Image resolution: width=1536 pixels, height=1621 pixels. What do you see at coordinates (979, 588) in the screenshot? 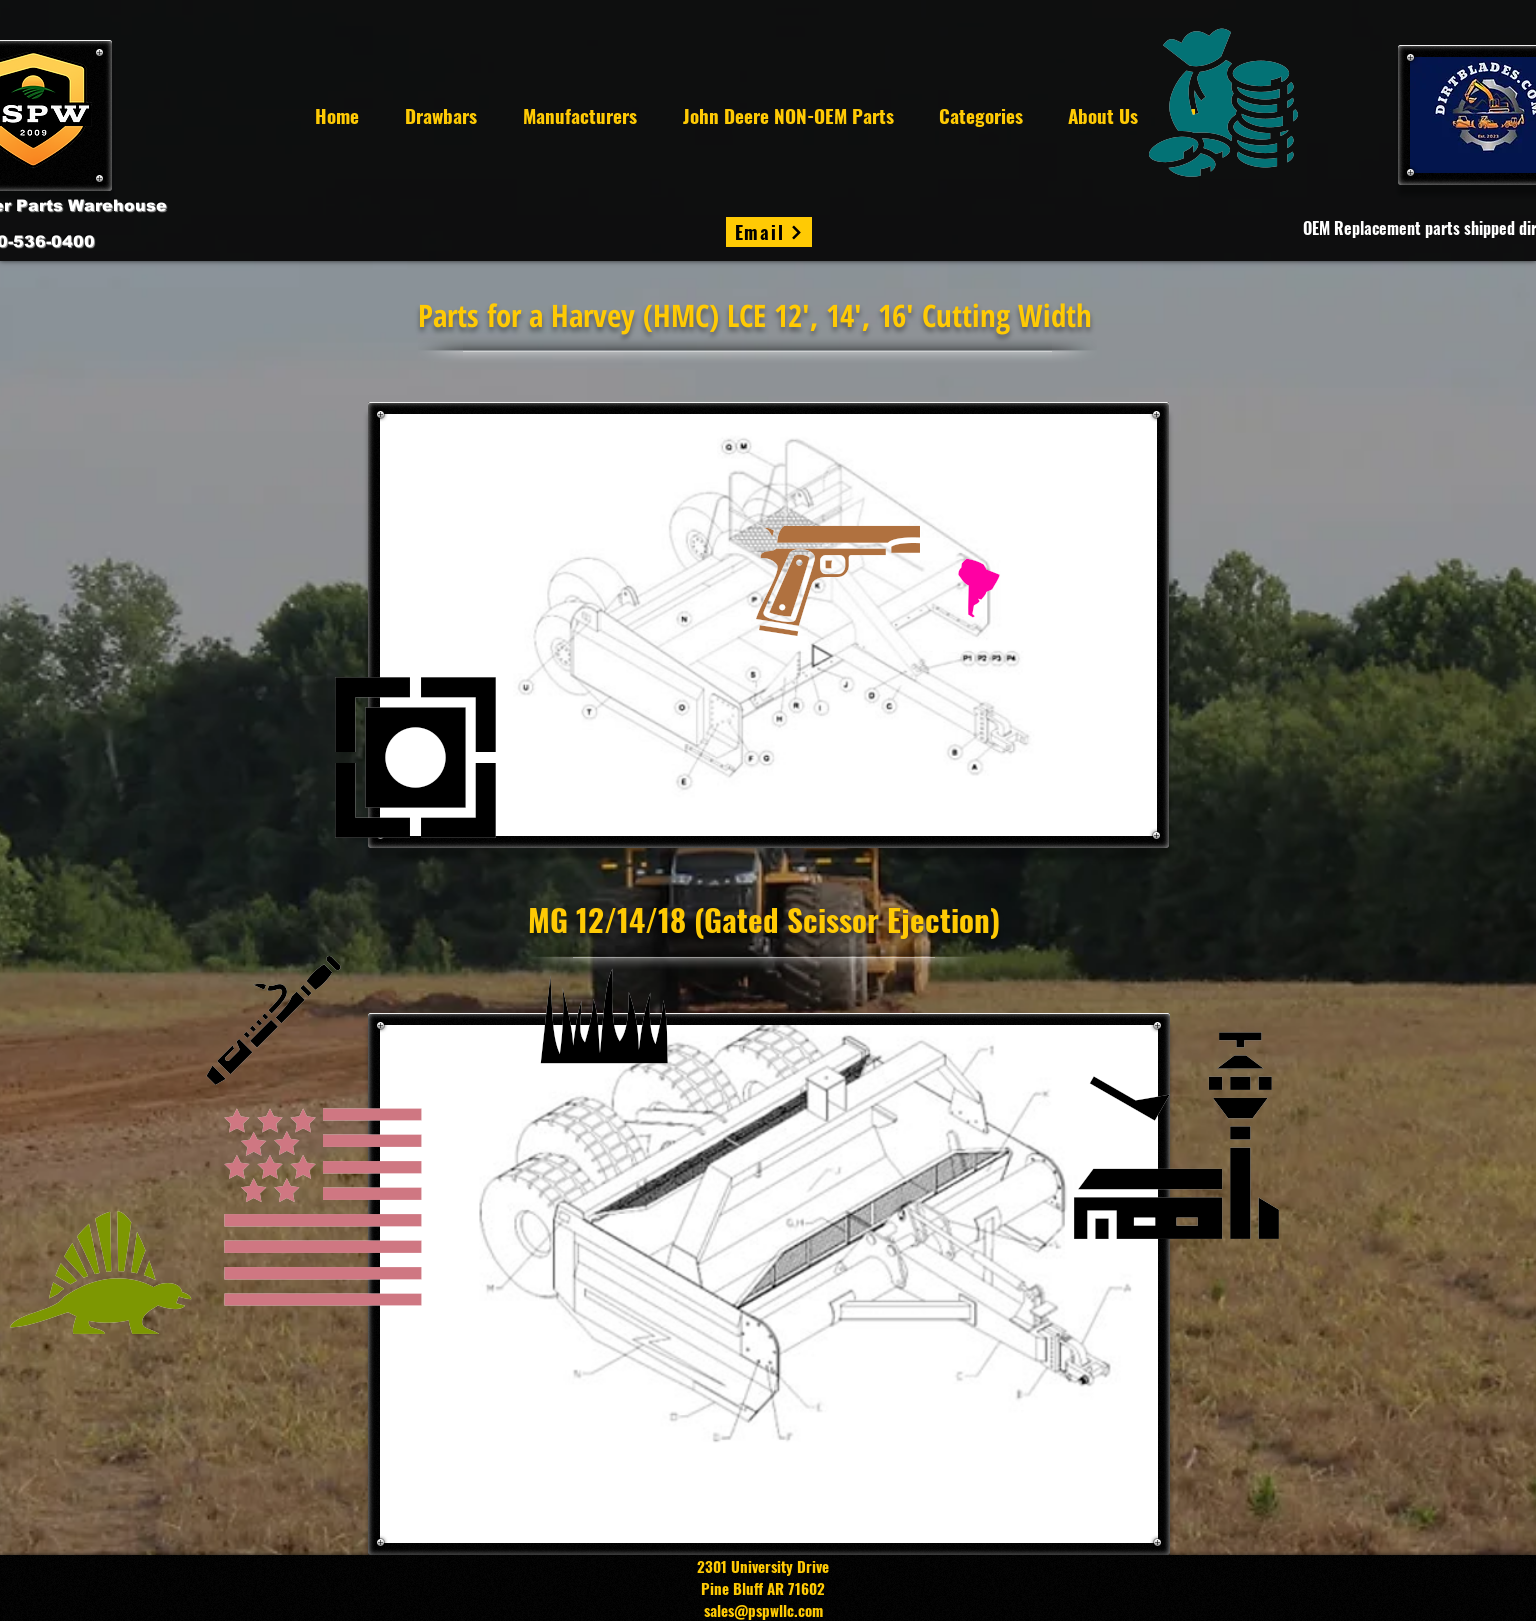
I see `view South America region` at bounding box center [979, 588].